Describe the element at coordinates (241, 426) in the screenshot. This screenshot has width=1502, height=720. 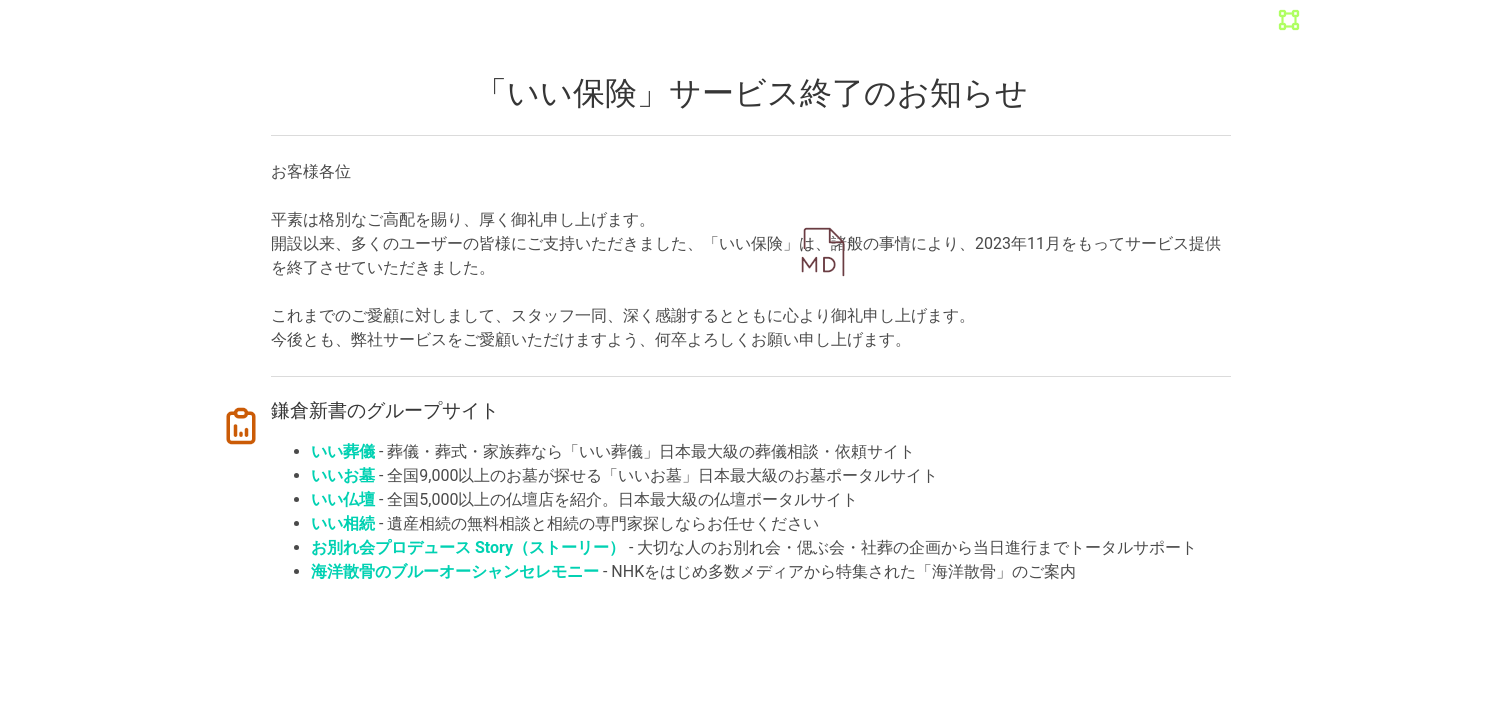
I see `view analytics report` at that location.